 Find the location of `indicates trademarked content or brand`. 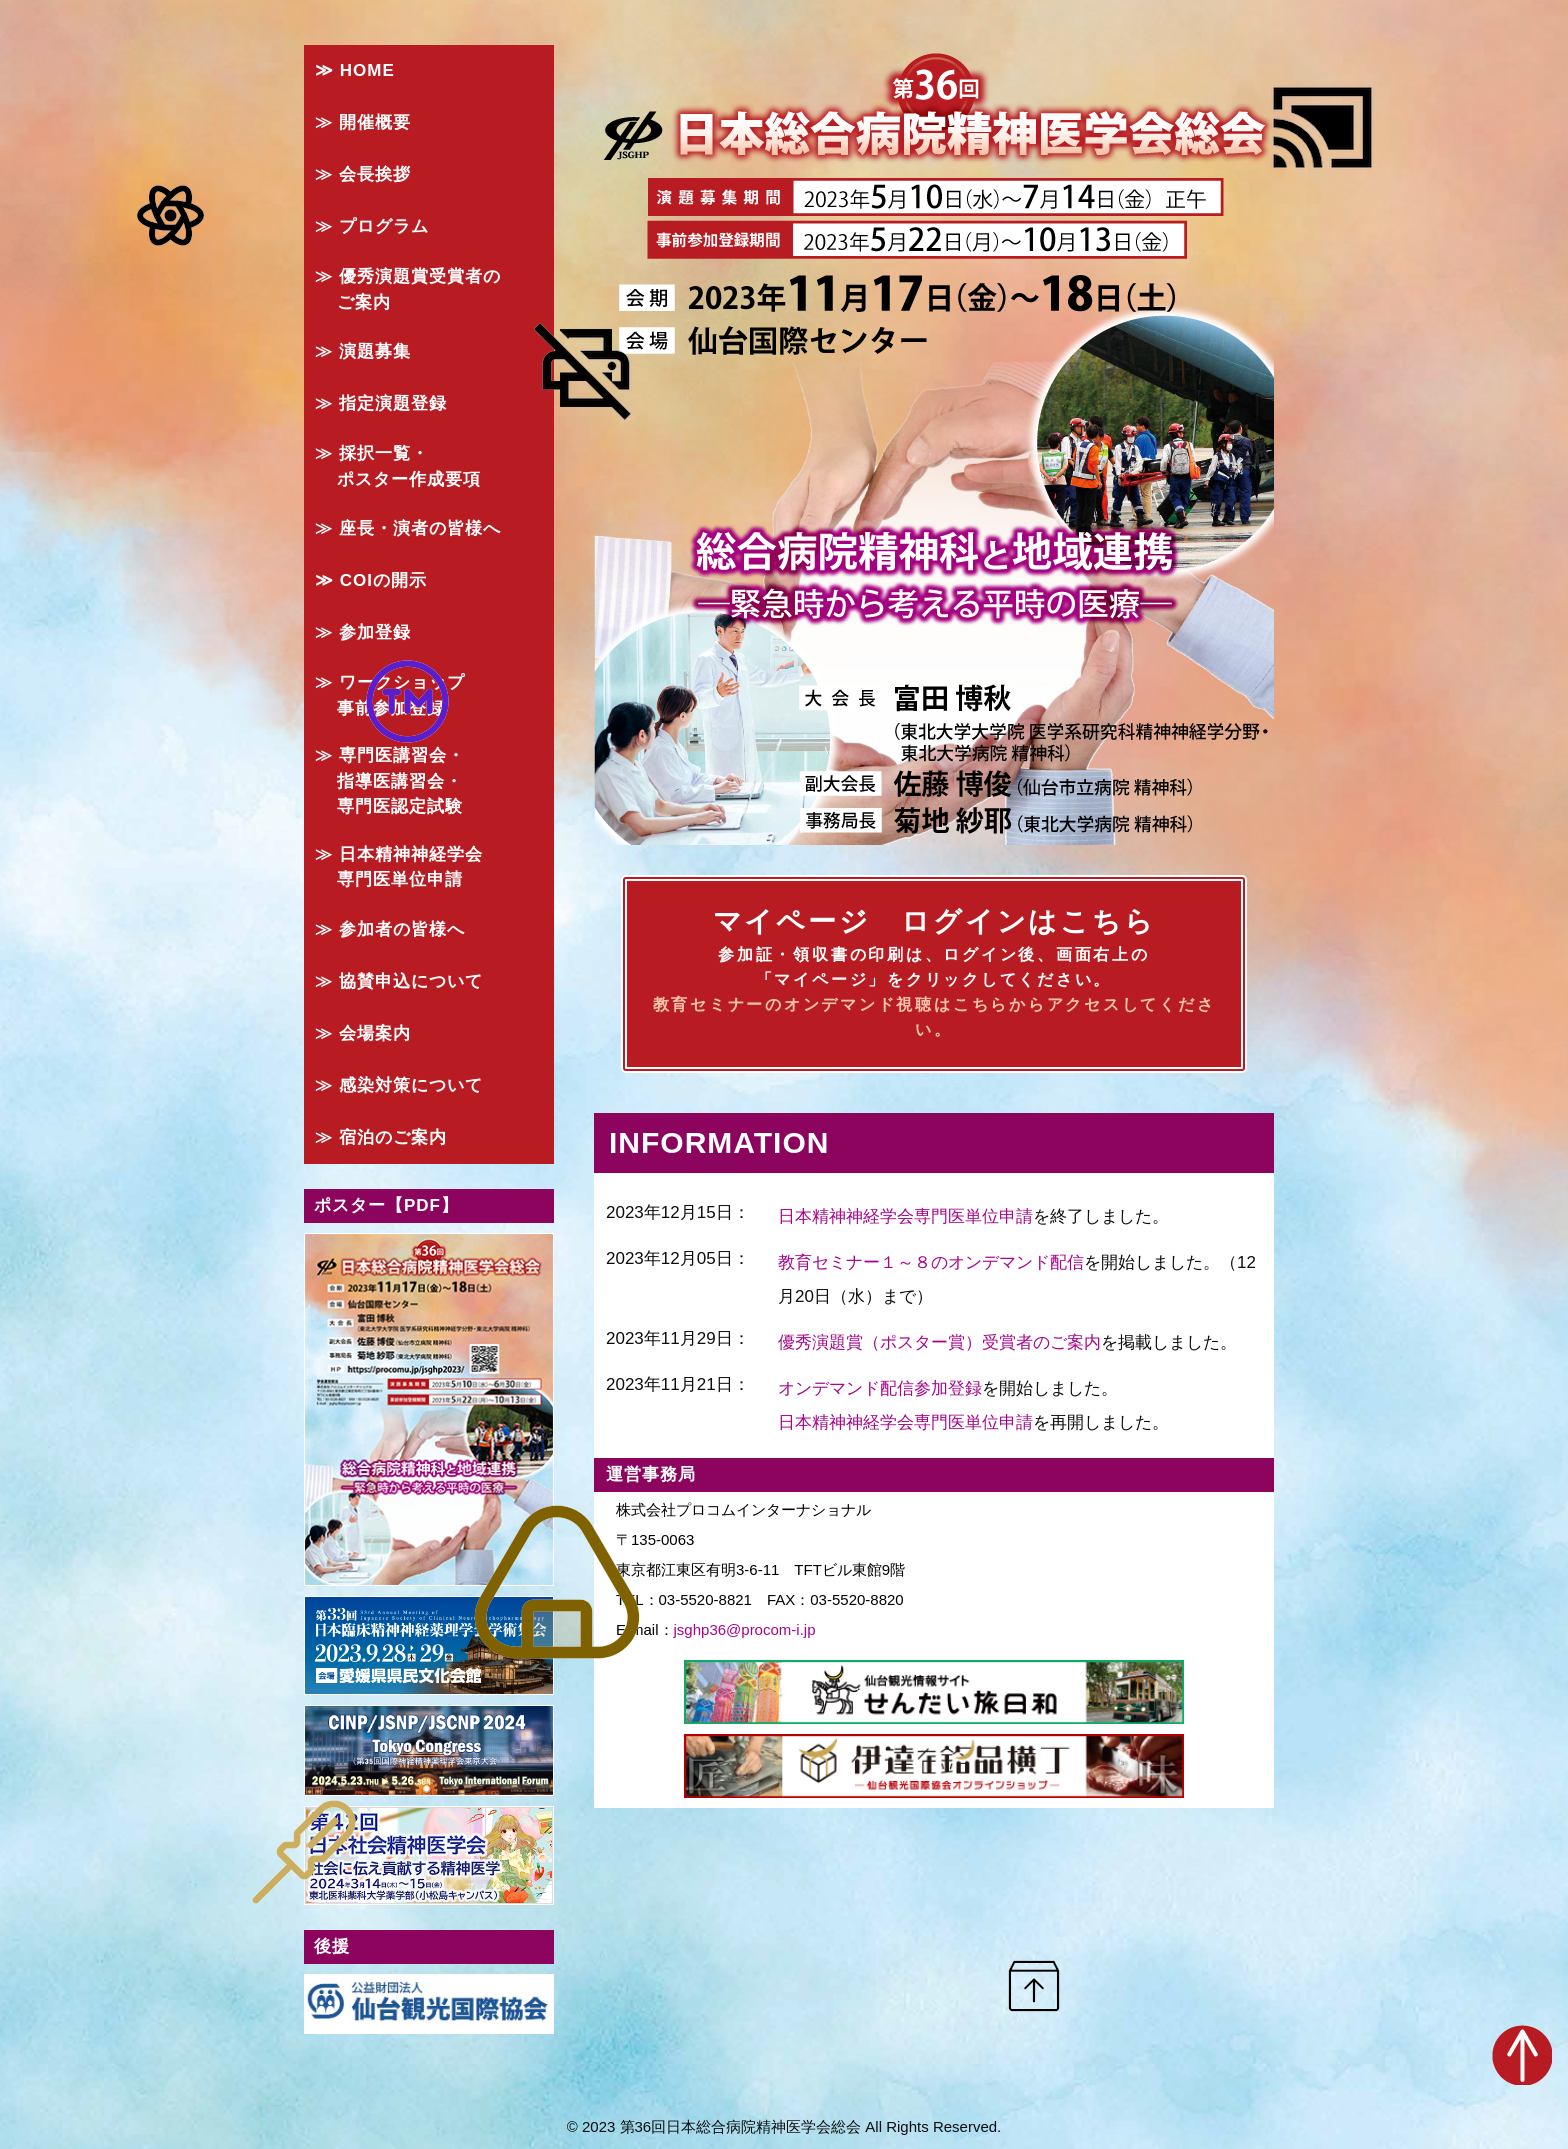

indicates trademarked content or brand is located at coordinates (407, 701).